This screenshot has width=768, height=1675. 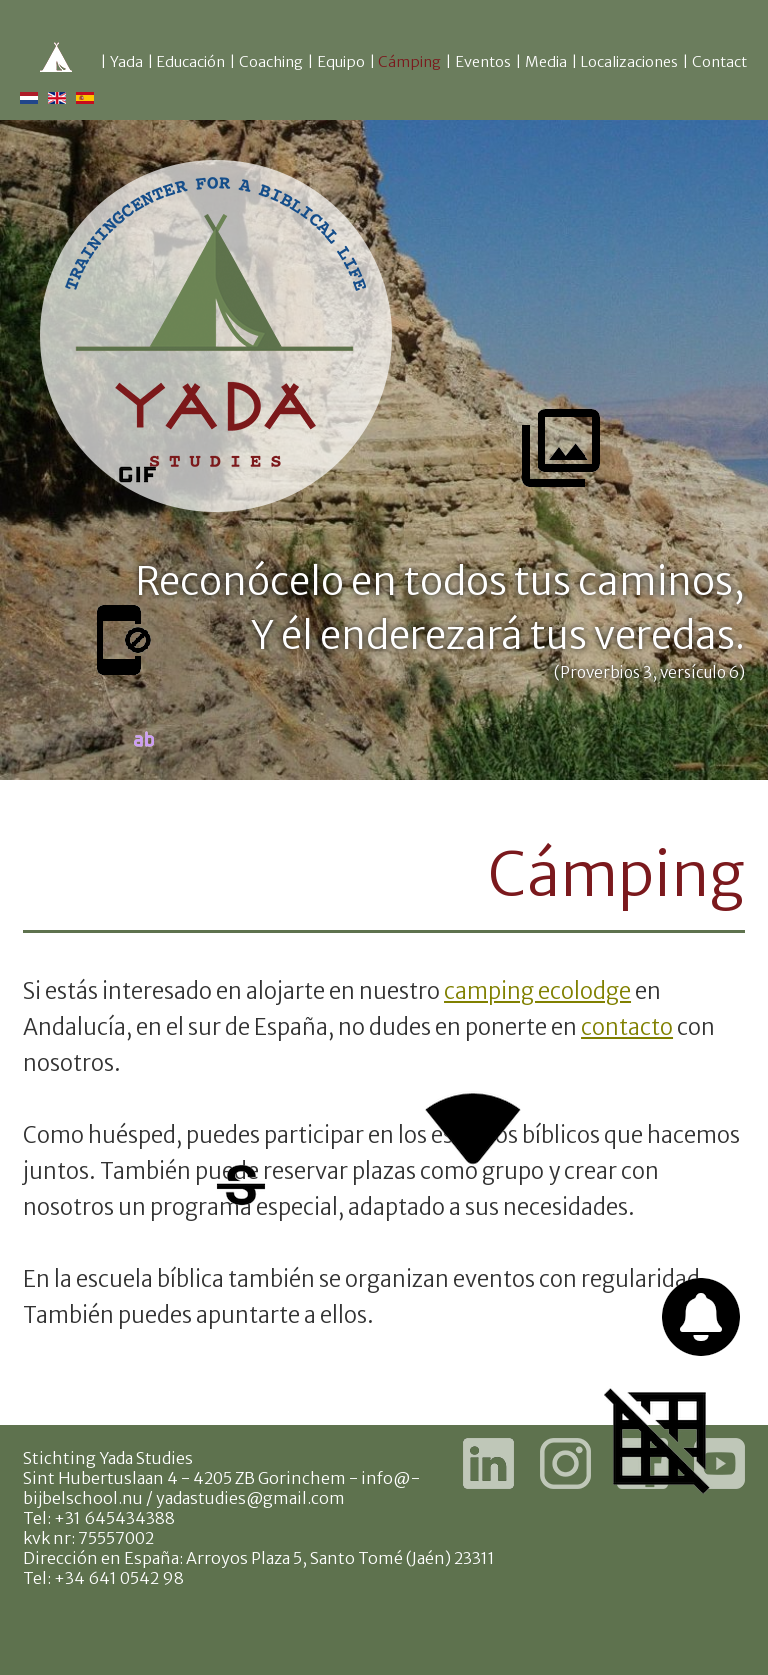 I want to click on insert a GIF into a message or post, so click(x=137, y=474).